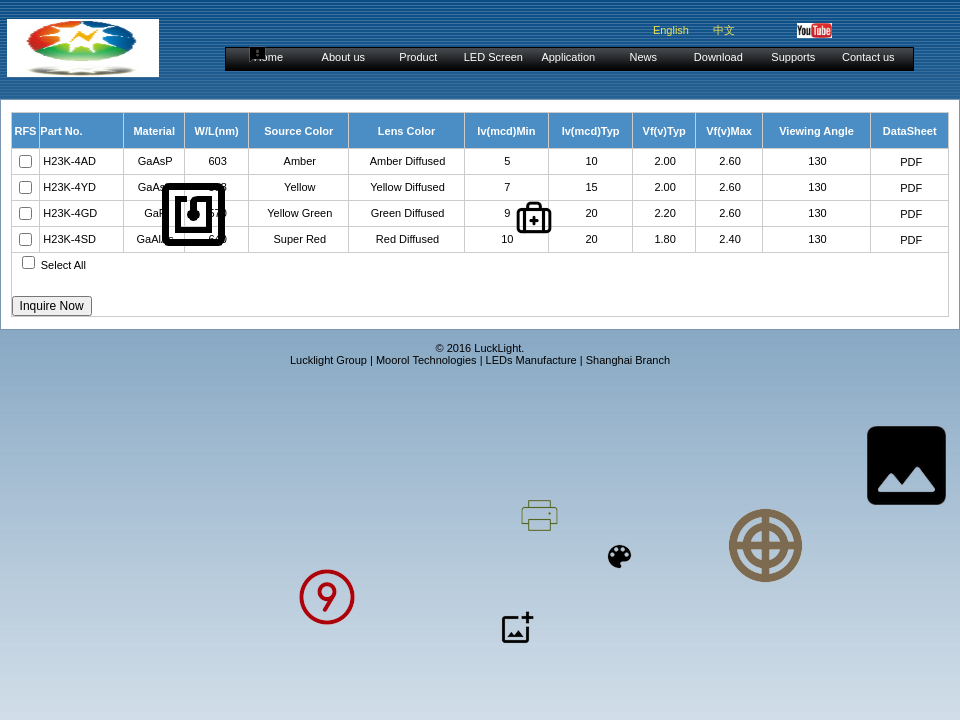 The image size is (960, 720). Describe the element at coordinates (534, 219) in the screenshot. I see `access medical or health records` at that location.